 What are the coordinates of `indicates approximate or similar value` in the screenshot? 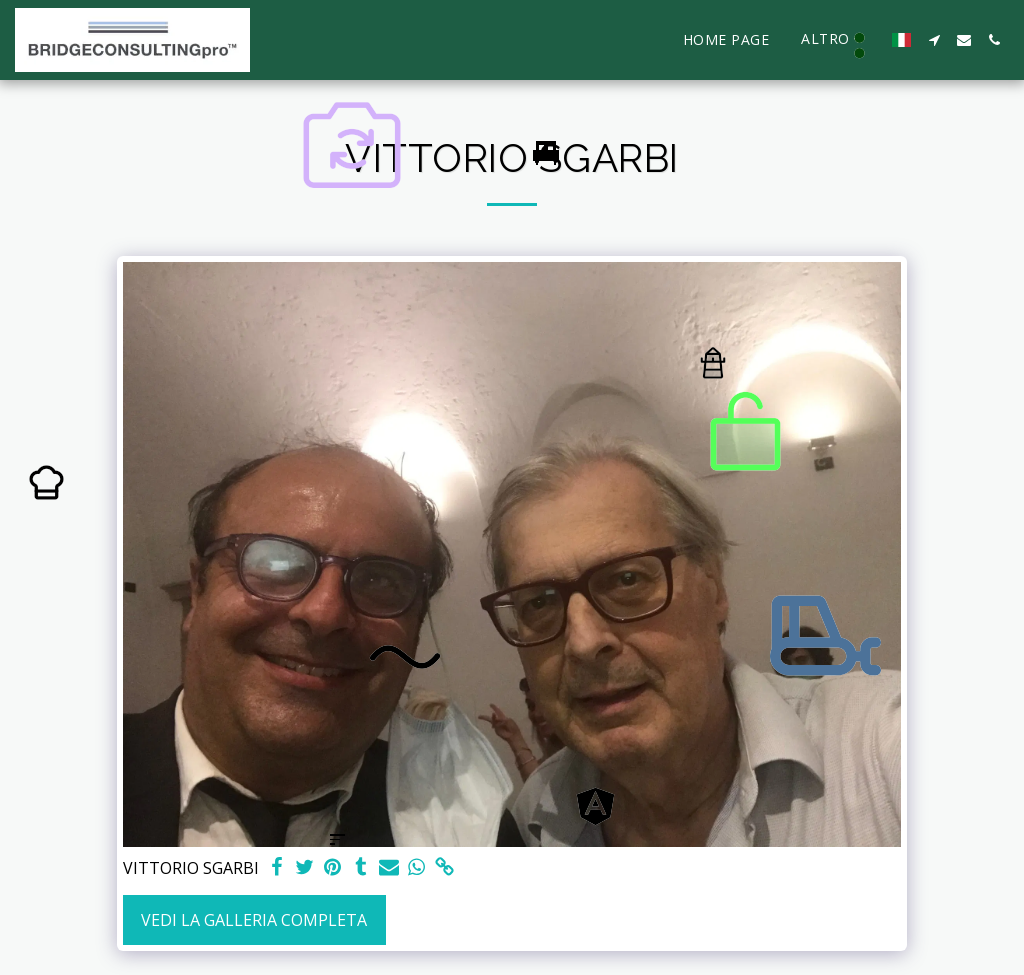 It's located at (405, 657).